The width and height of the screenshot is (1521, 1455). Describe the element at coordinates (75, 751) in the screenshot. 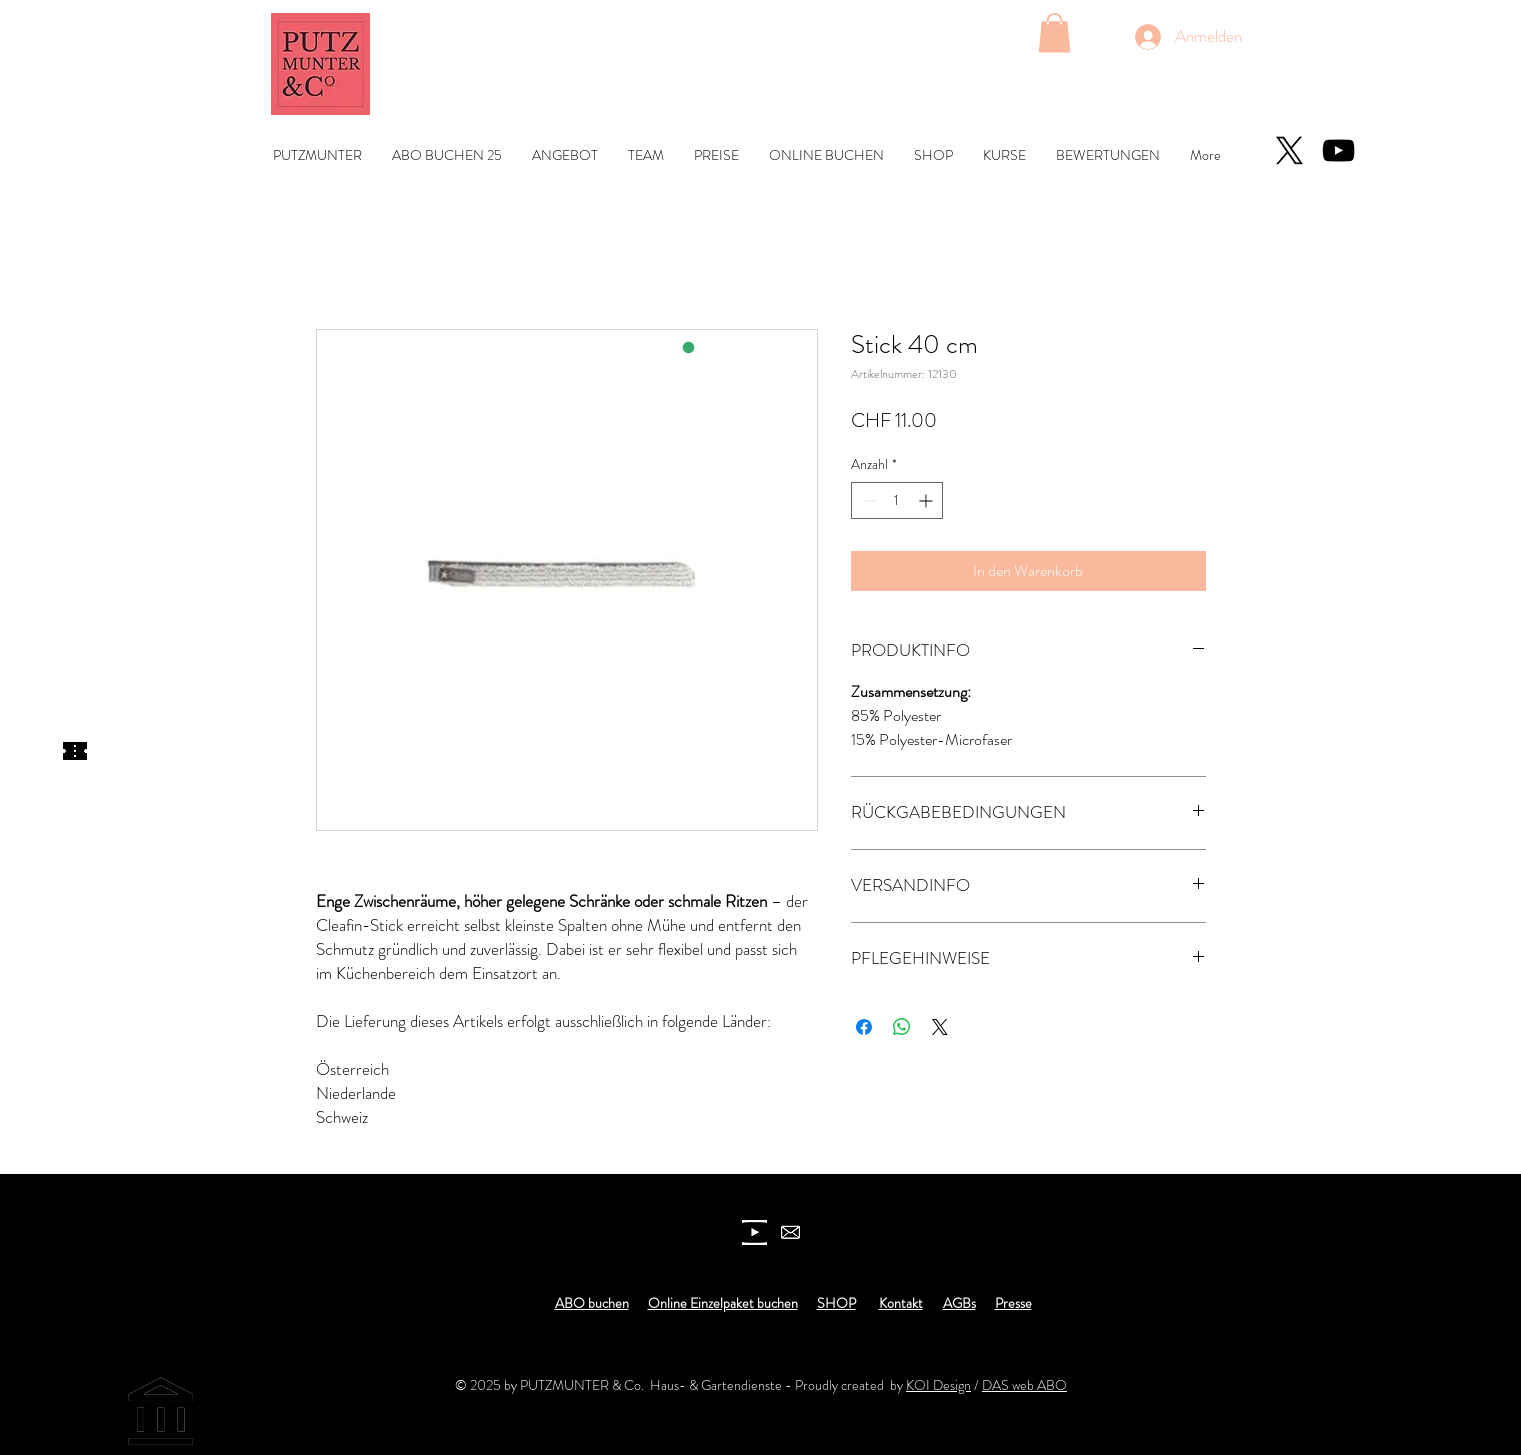

I see `view your tickets or passes` at that location.